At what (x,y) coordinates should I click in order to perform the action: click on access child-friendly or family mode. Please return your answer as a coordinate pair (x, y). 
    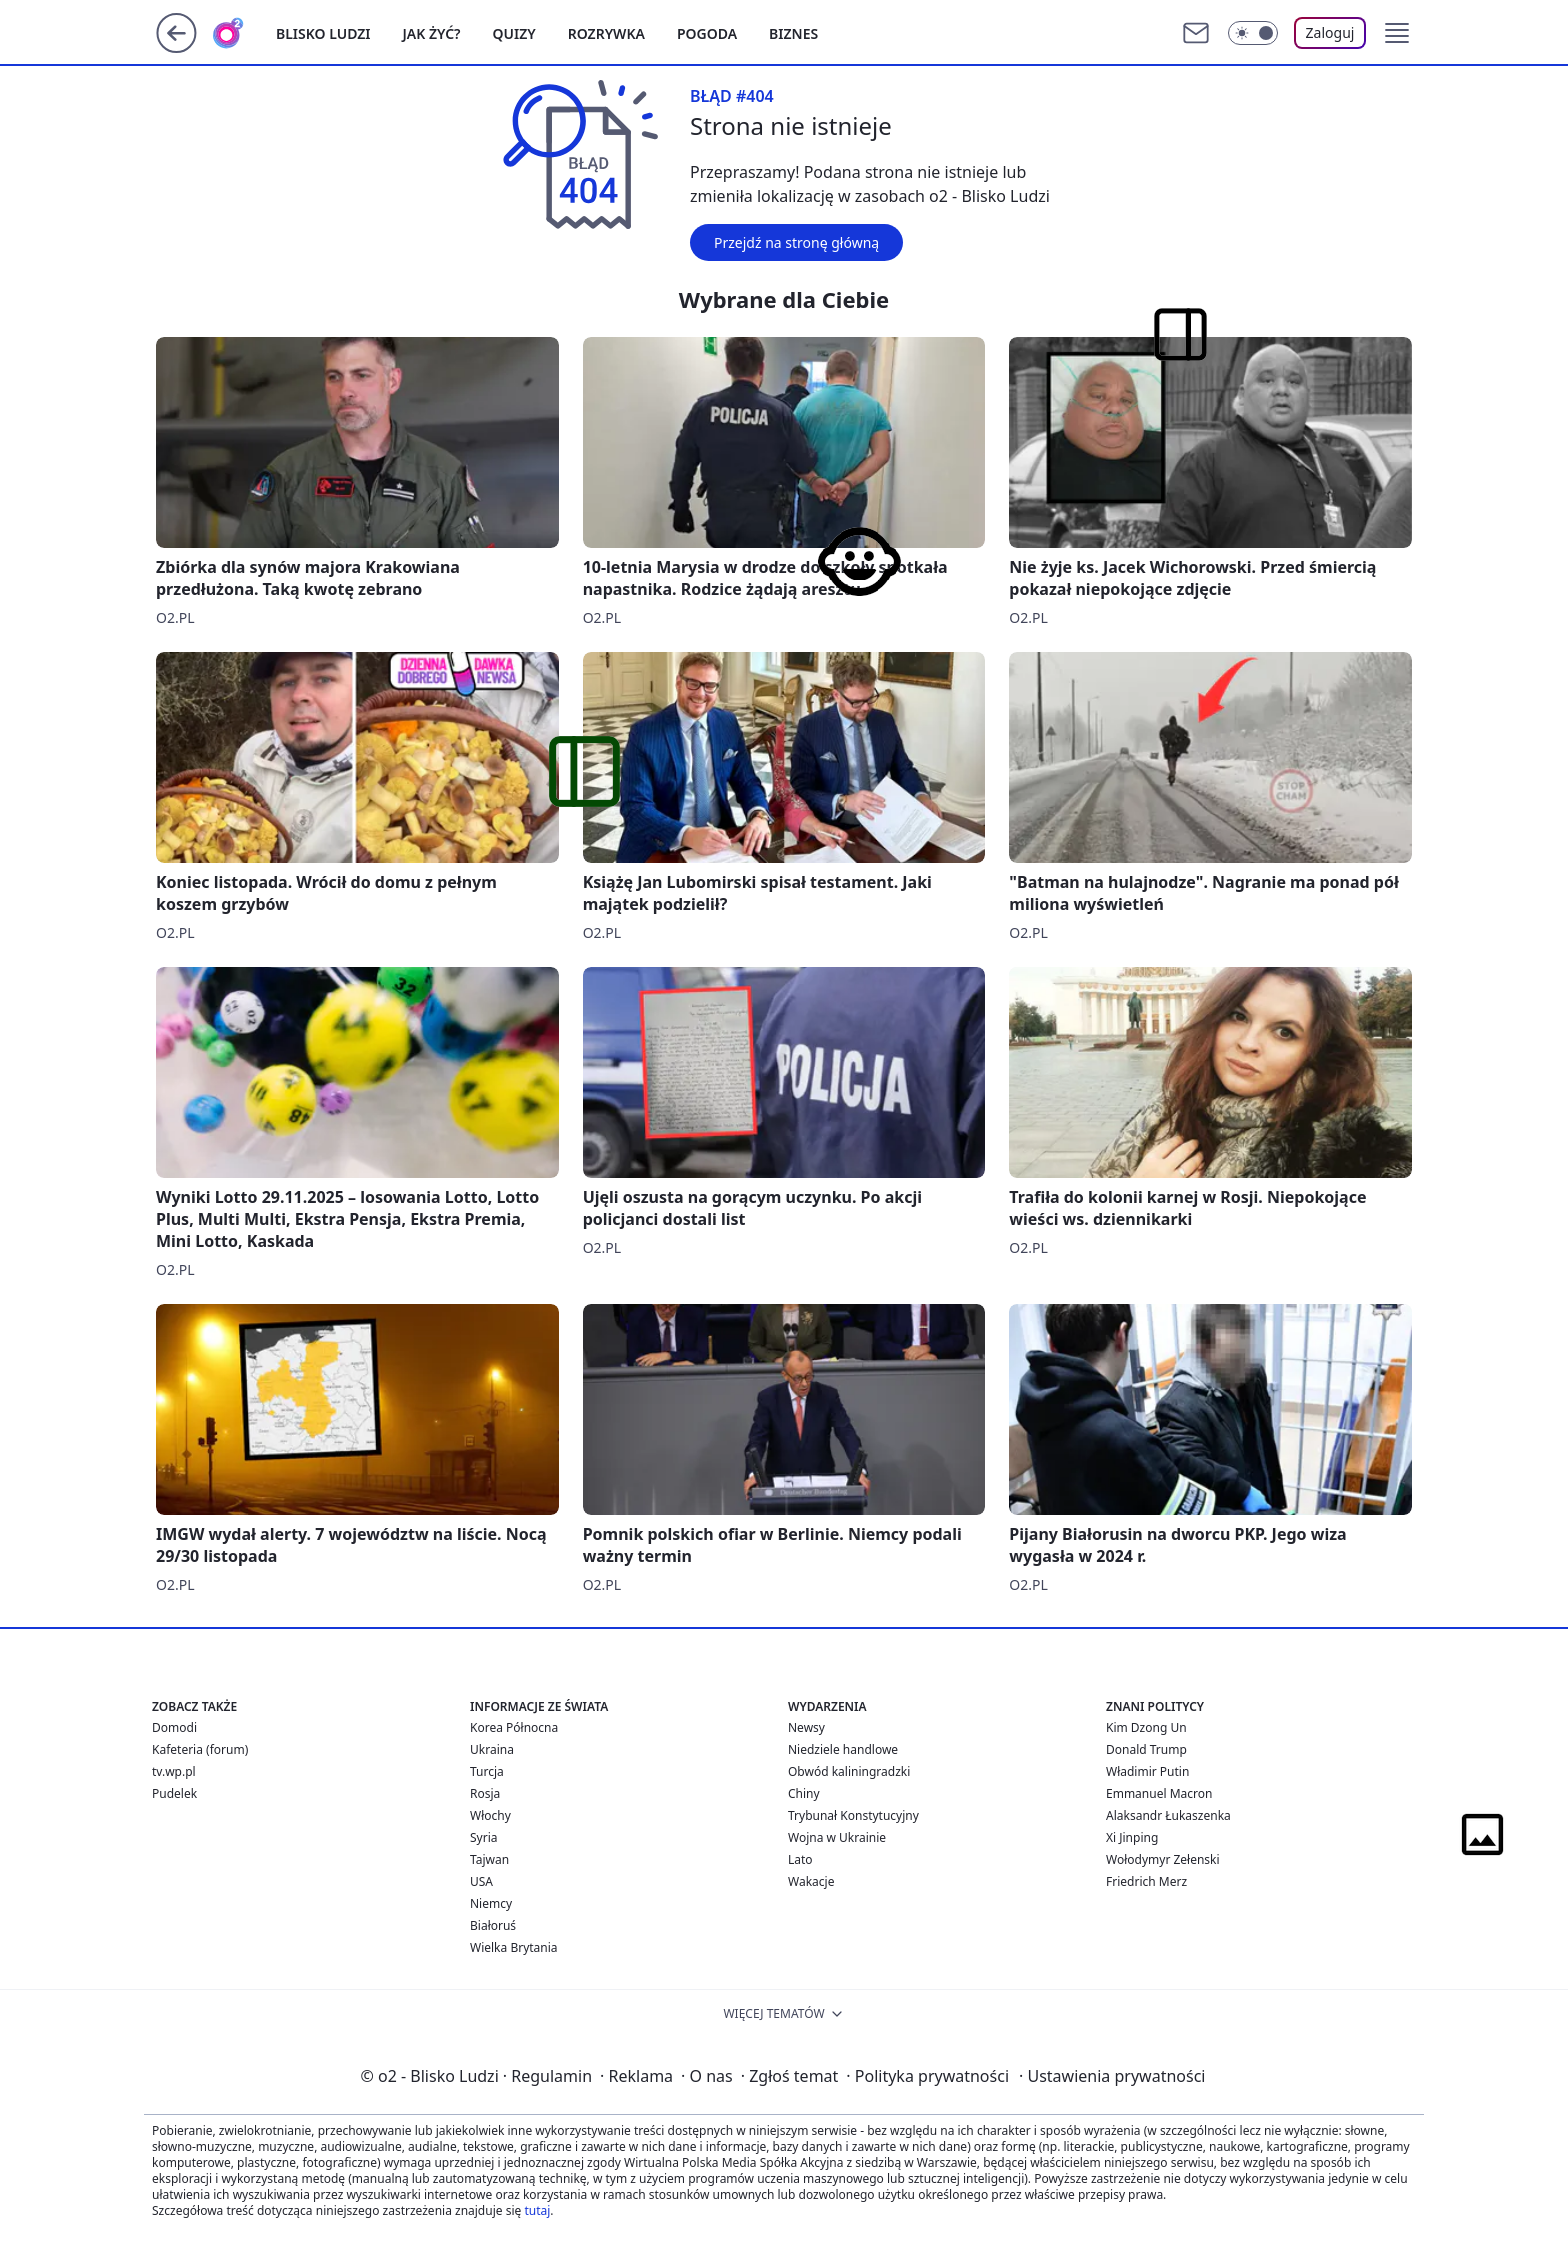
    Looking at the image, I should click on (859, 561).